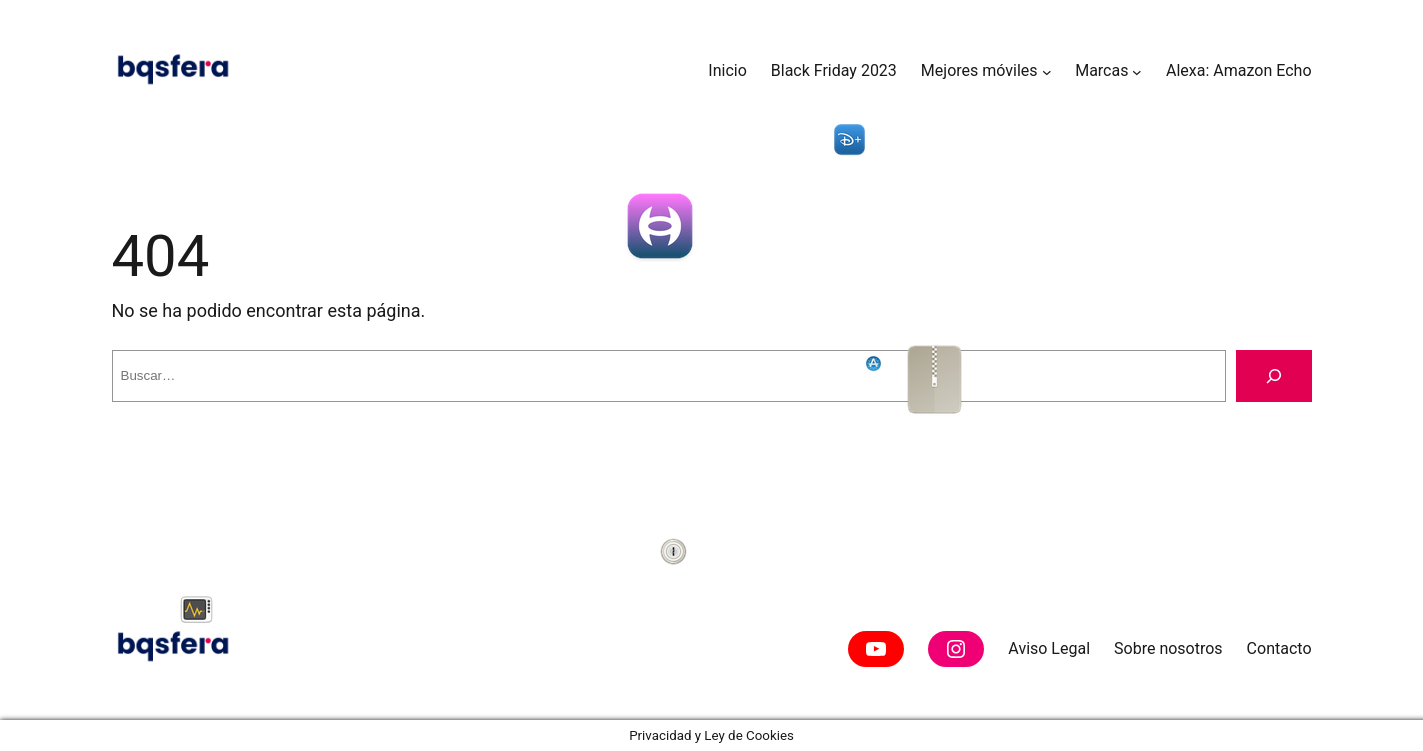 Image resolution: width=1423 pixels, height=751 pixels. What do you see at coordinates (934, 379) in the screenshot?
I see `open the archive manager application` at bounding box center [934, 379].